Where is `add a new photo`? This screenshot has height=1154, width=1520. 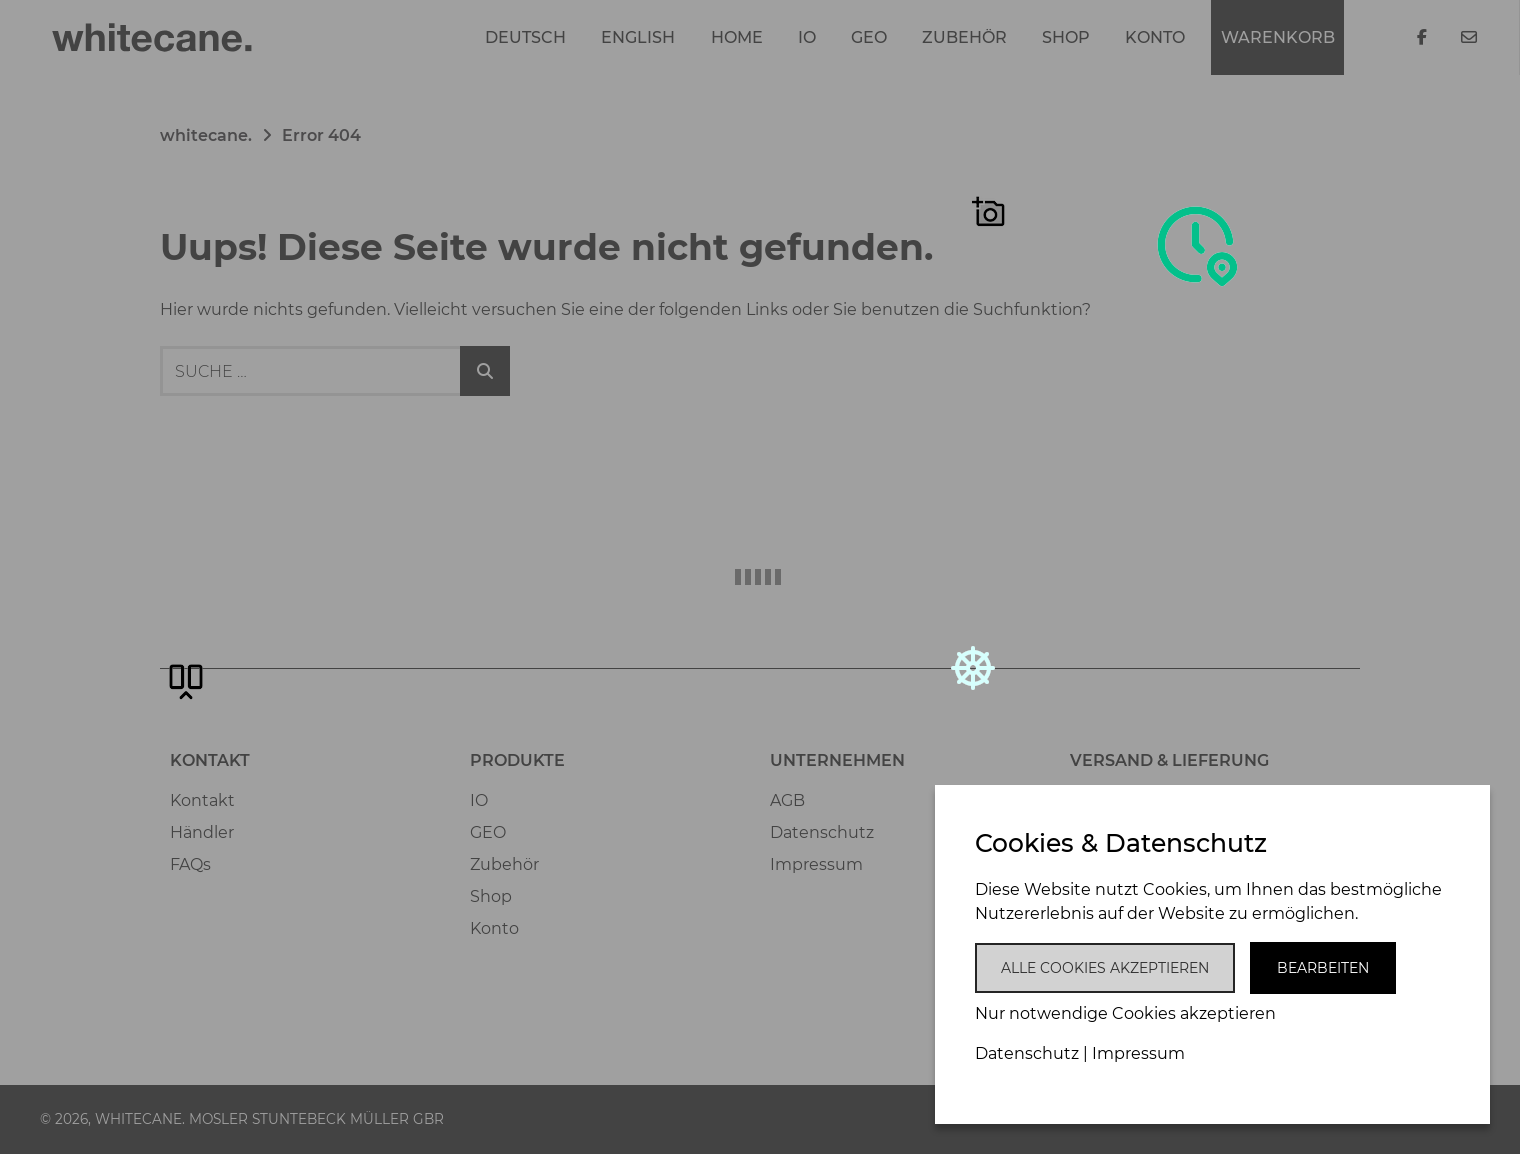
add a new photo is located at coordinates (989, 212).